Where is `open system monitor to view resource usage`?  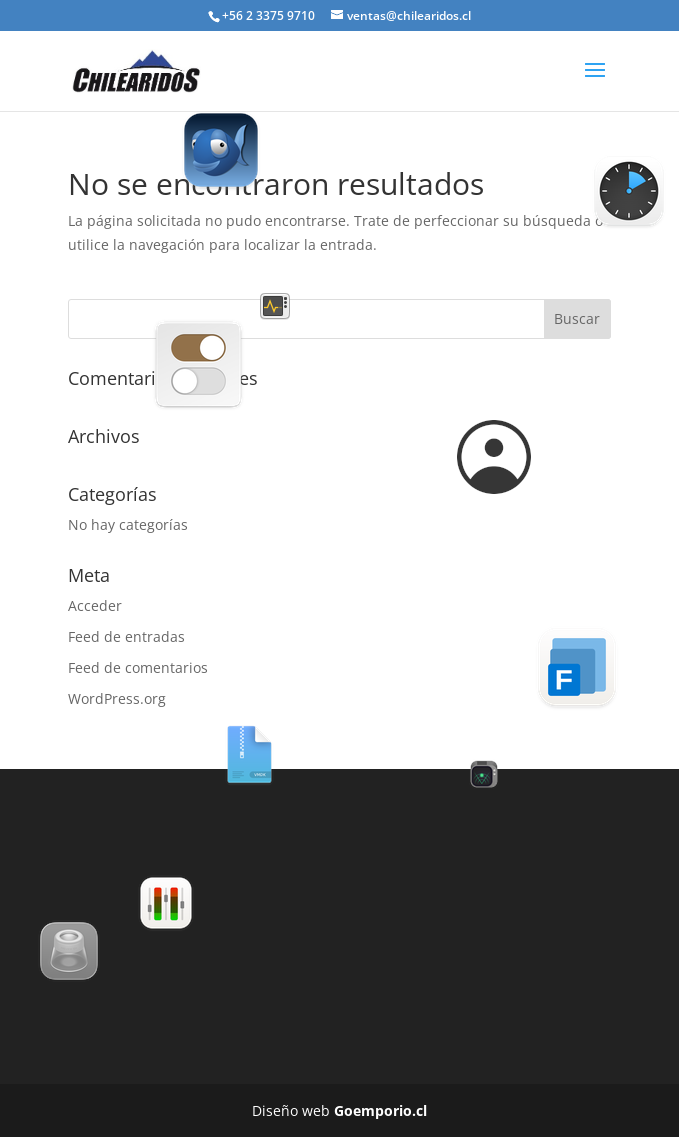
open system monitor to view resource usage is located at coordinates (275, 306).